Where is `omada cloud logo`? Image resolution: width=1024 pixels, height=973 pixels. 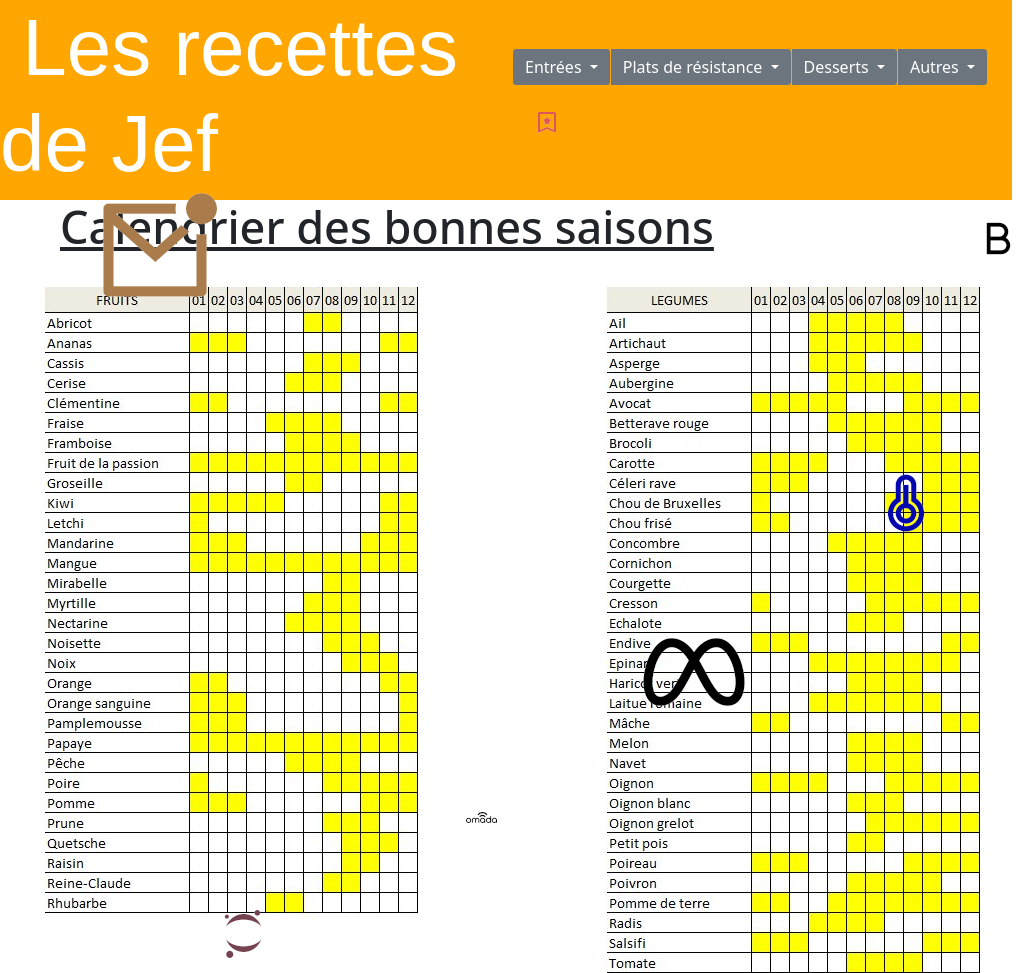 omada cloud logo is located at coordinates (481, 817).